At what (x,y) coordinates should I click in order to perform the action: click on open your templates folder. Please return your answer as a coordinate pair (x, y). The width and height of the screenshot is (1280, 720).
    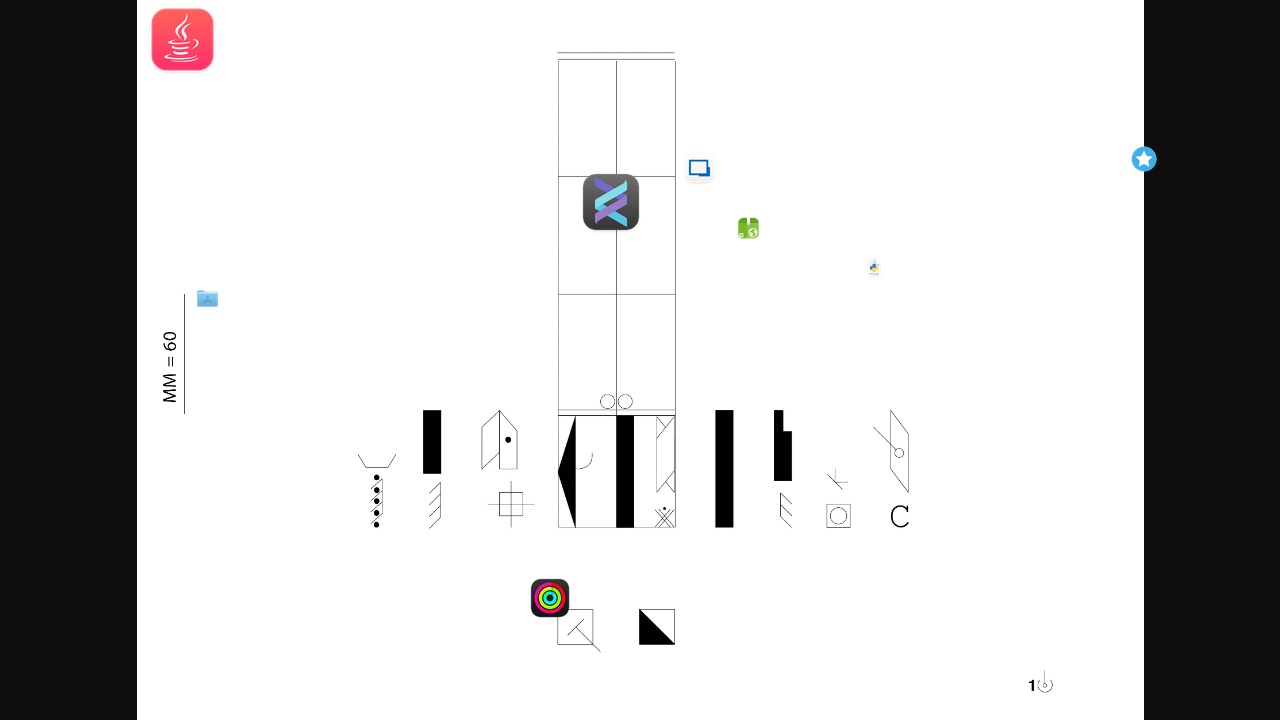
    Looking at the image, I should click on (207, 298).